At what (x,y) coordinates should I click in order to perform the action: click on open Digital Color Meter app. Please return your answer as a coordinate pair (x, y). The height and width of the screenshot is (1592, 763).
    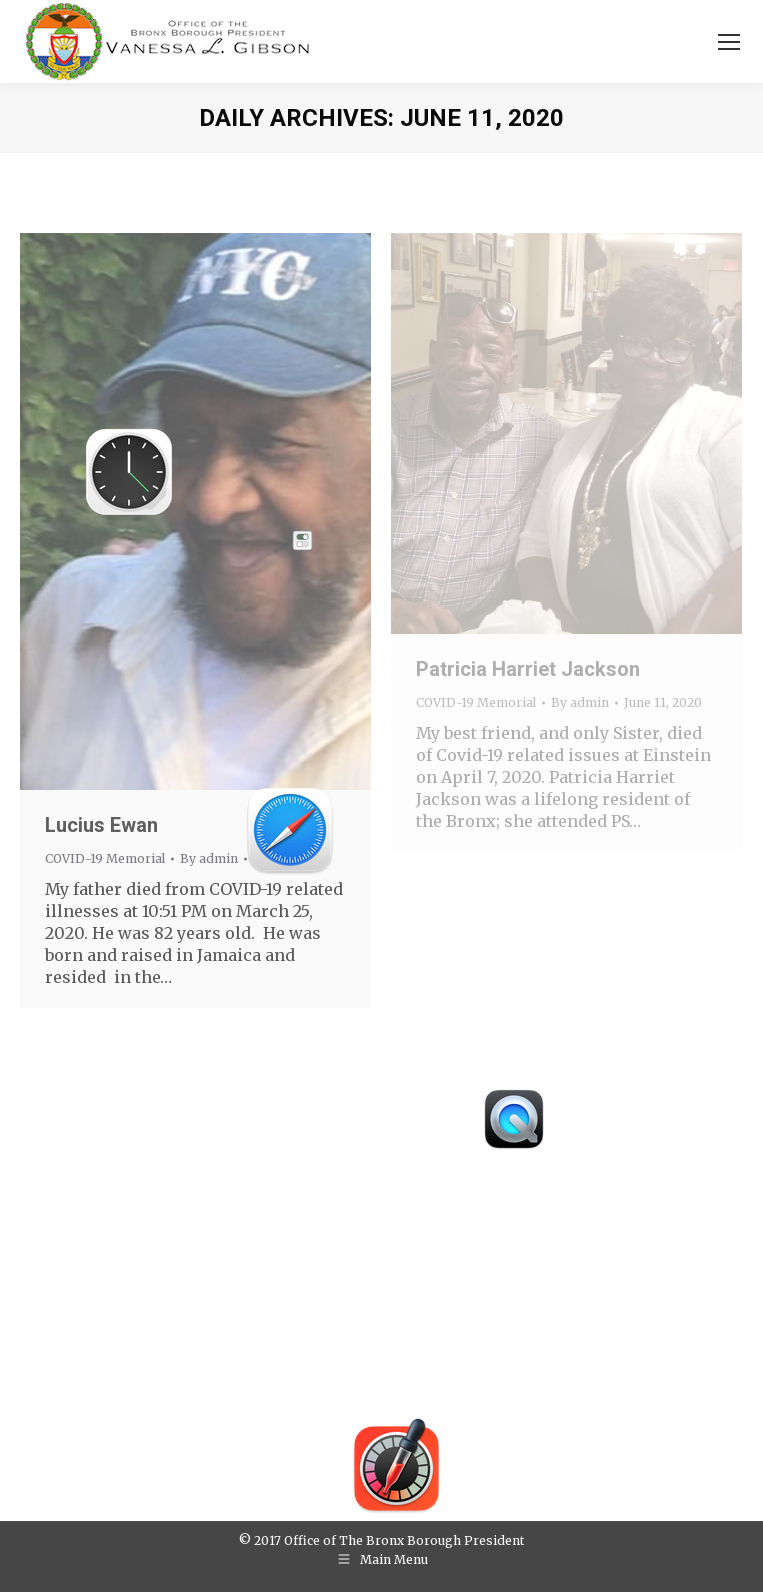
    Looking at the image, I should click on (396, 1468).